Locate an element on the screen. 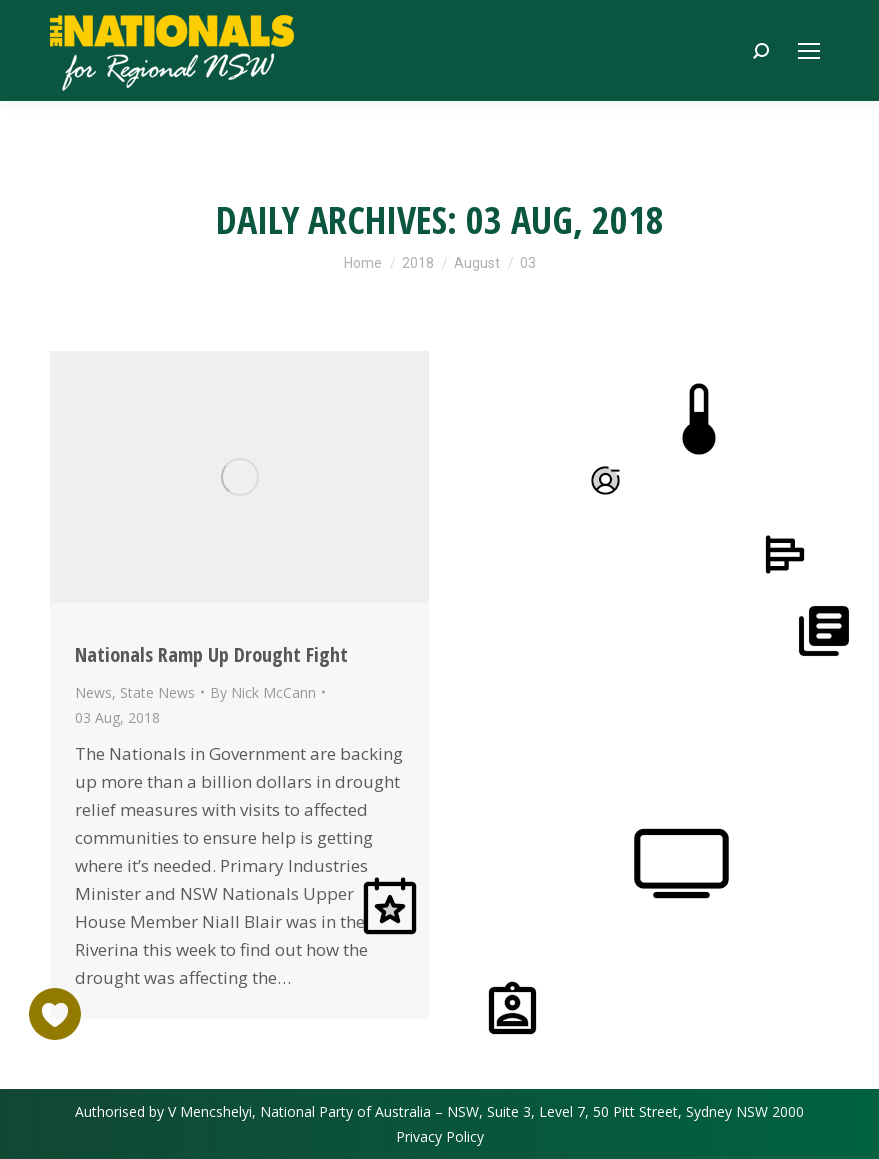 The image size is (879, 1159). access your document library is located at coordinates (824, 631).